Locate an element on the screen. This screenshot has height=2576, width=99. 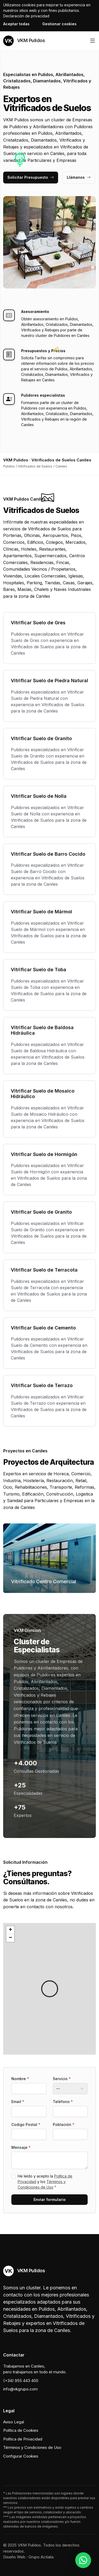
view panorama or wide-angle photos is located at coordinates (48, 497).